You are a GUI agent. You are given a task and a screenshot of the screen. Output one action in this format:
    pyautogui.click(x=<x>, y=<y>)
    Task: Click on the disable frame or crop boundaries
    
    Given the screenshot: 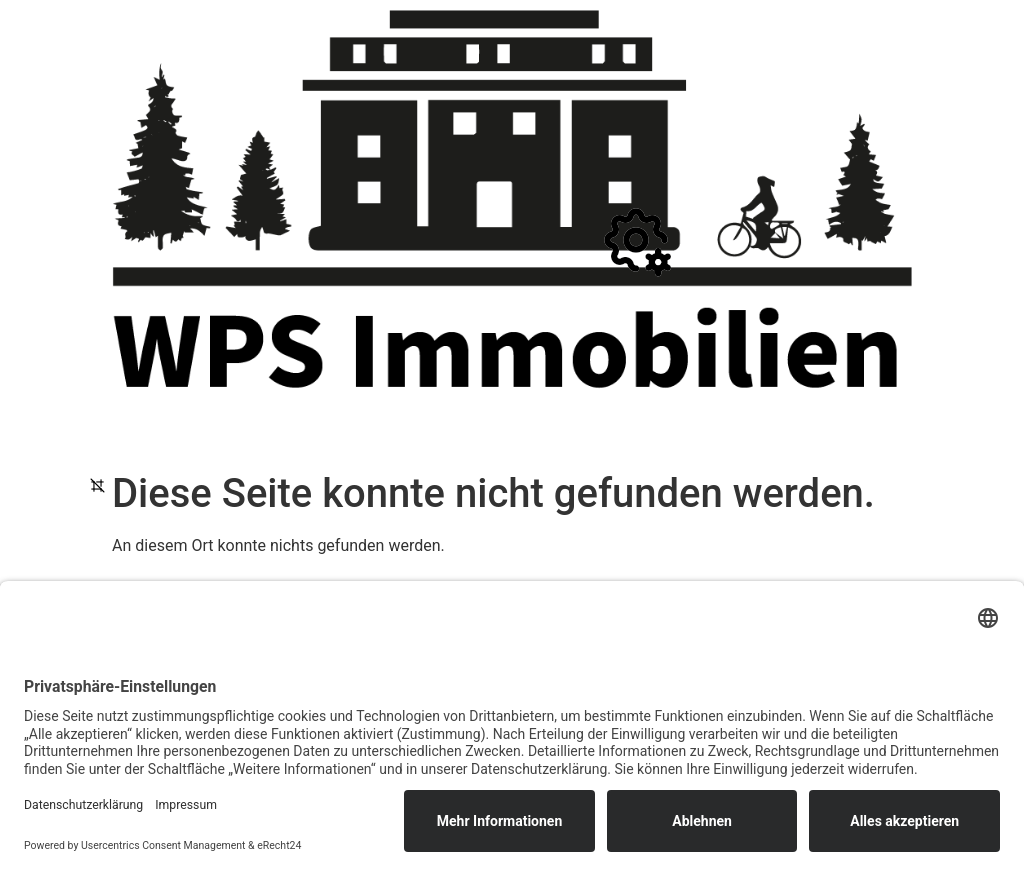 What is the action you would take?
    pyautogui.click(x=97, y=485)
    